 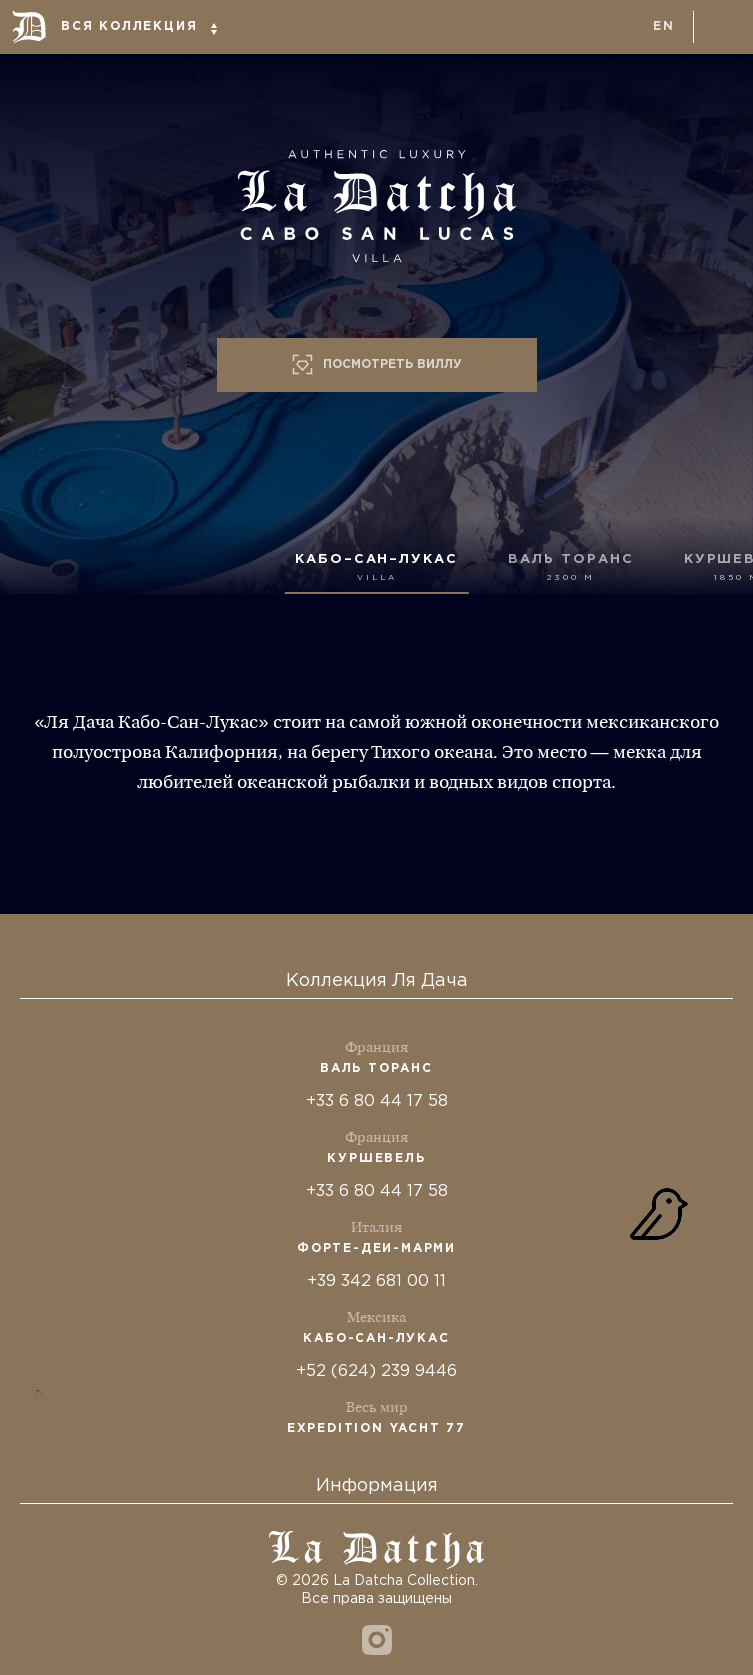 I want to click on access twitter or social media sharing, so click(x=660, y=1216).